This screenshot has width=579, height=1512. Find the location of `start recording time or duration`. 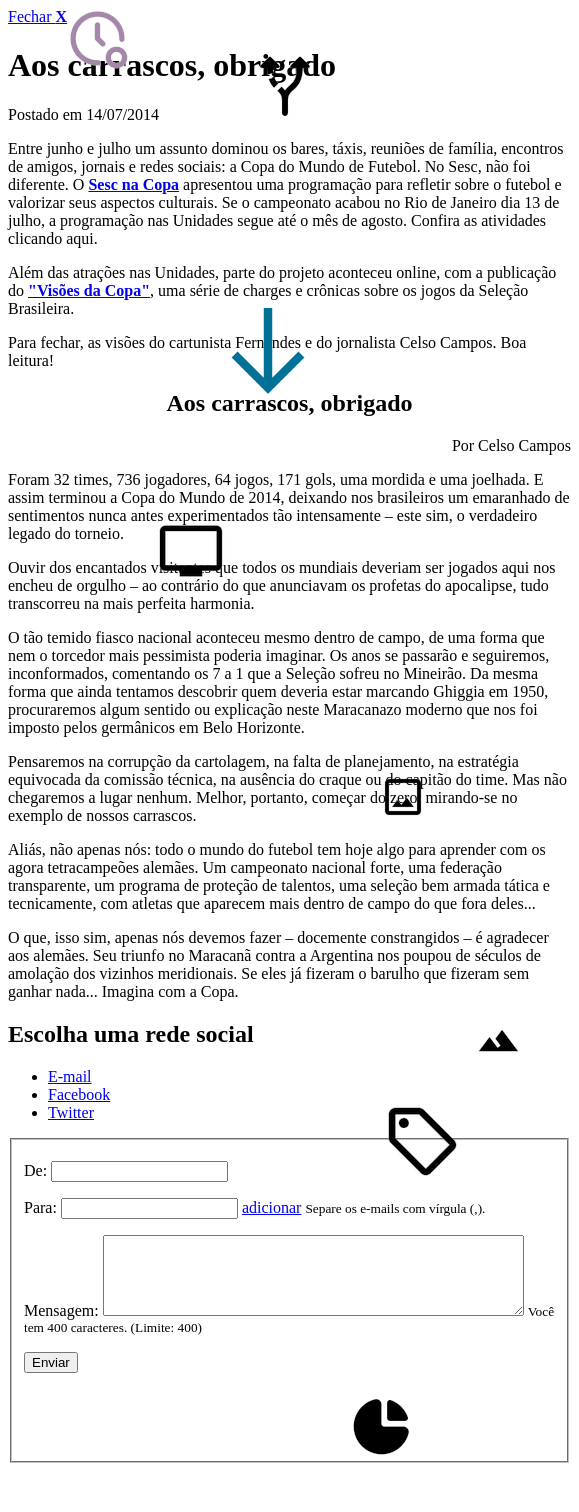

start recording time or duration is located at coordinates (97, 38).